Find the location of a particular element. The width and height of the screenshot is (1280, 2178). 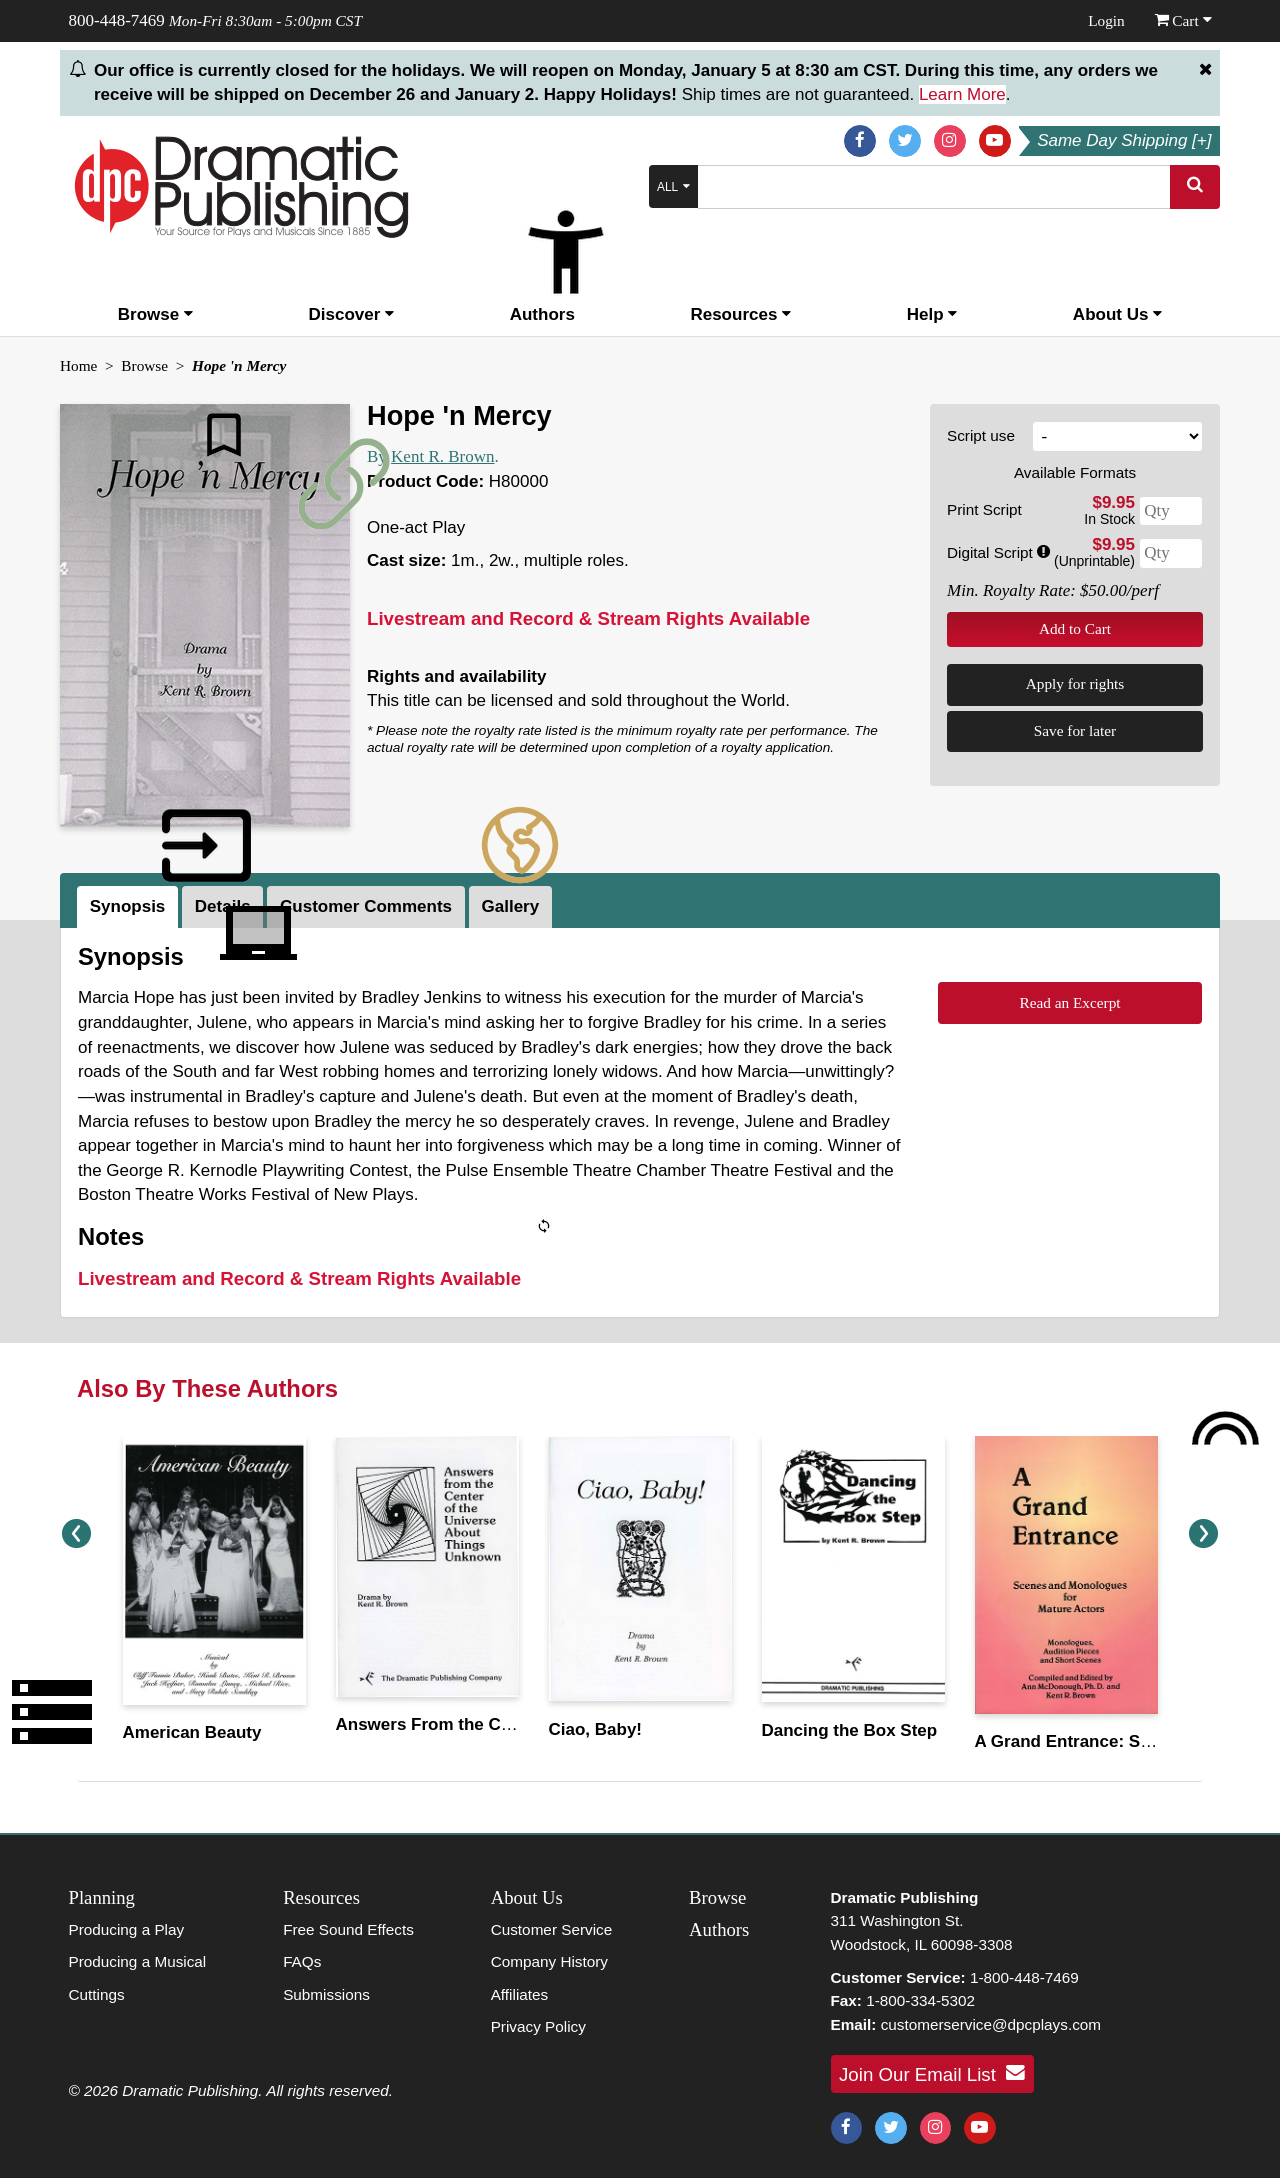

access device storage settings is located at coordinates (52, 1712).